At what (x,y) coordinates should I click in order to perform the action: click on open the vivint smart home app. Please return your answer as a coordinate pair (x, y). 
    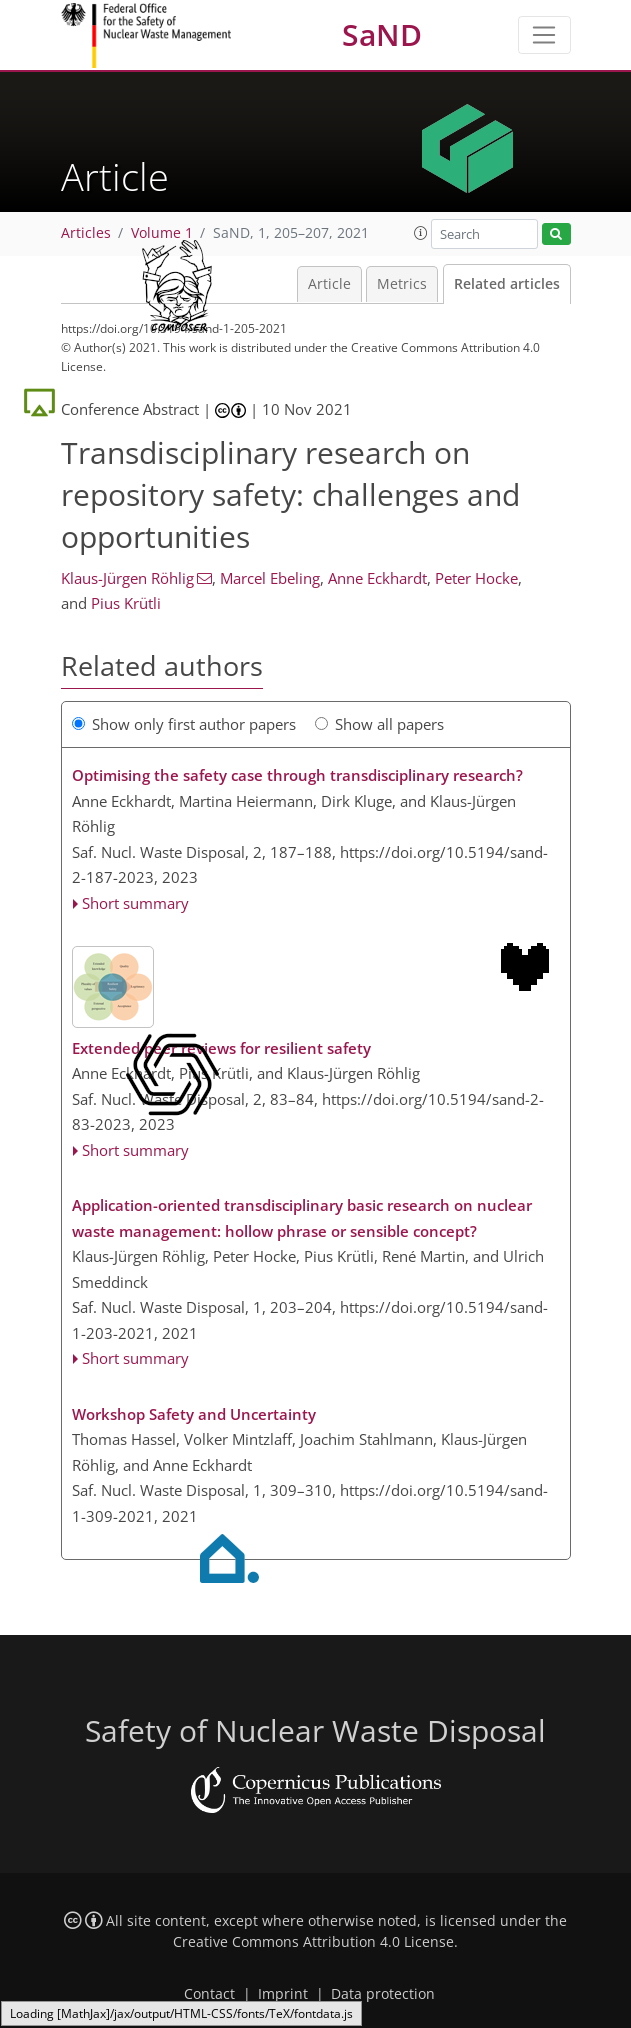
    Looking at the image, I should click on (229, 1558).